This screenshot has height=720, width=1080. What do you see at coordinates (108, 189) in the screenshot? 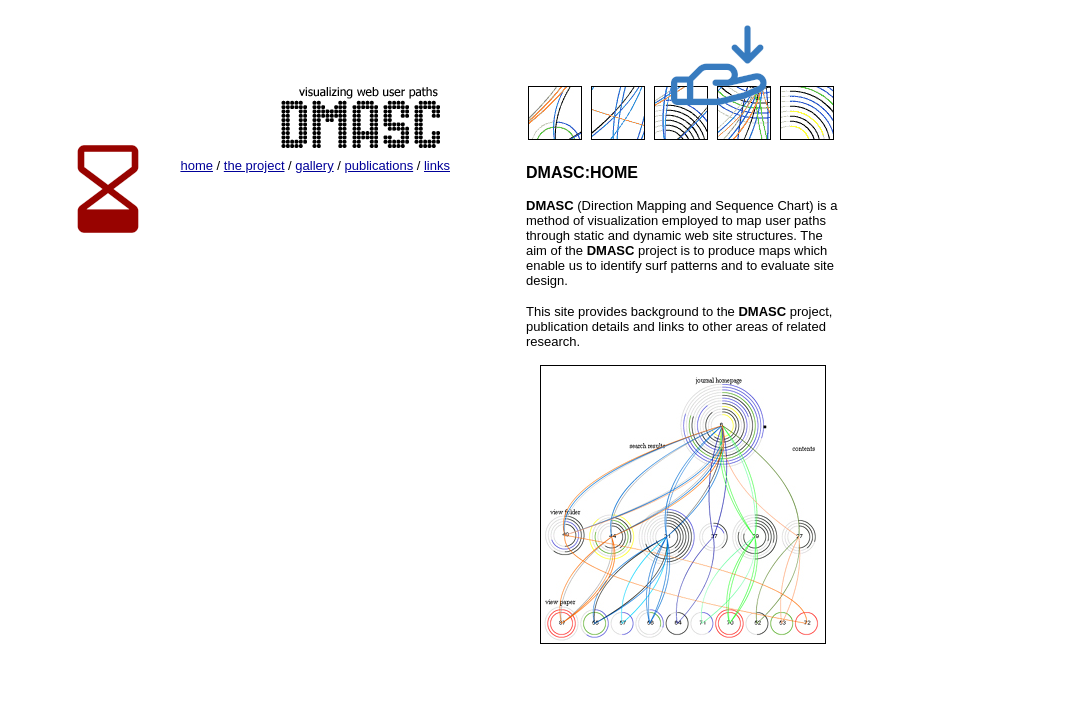
I see `indicates time is running low` at bounding box center [108, 189].